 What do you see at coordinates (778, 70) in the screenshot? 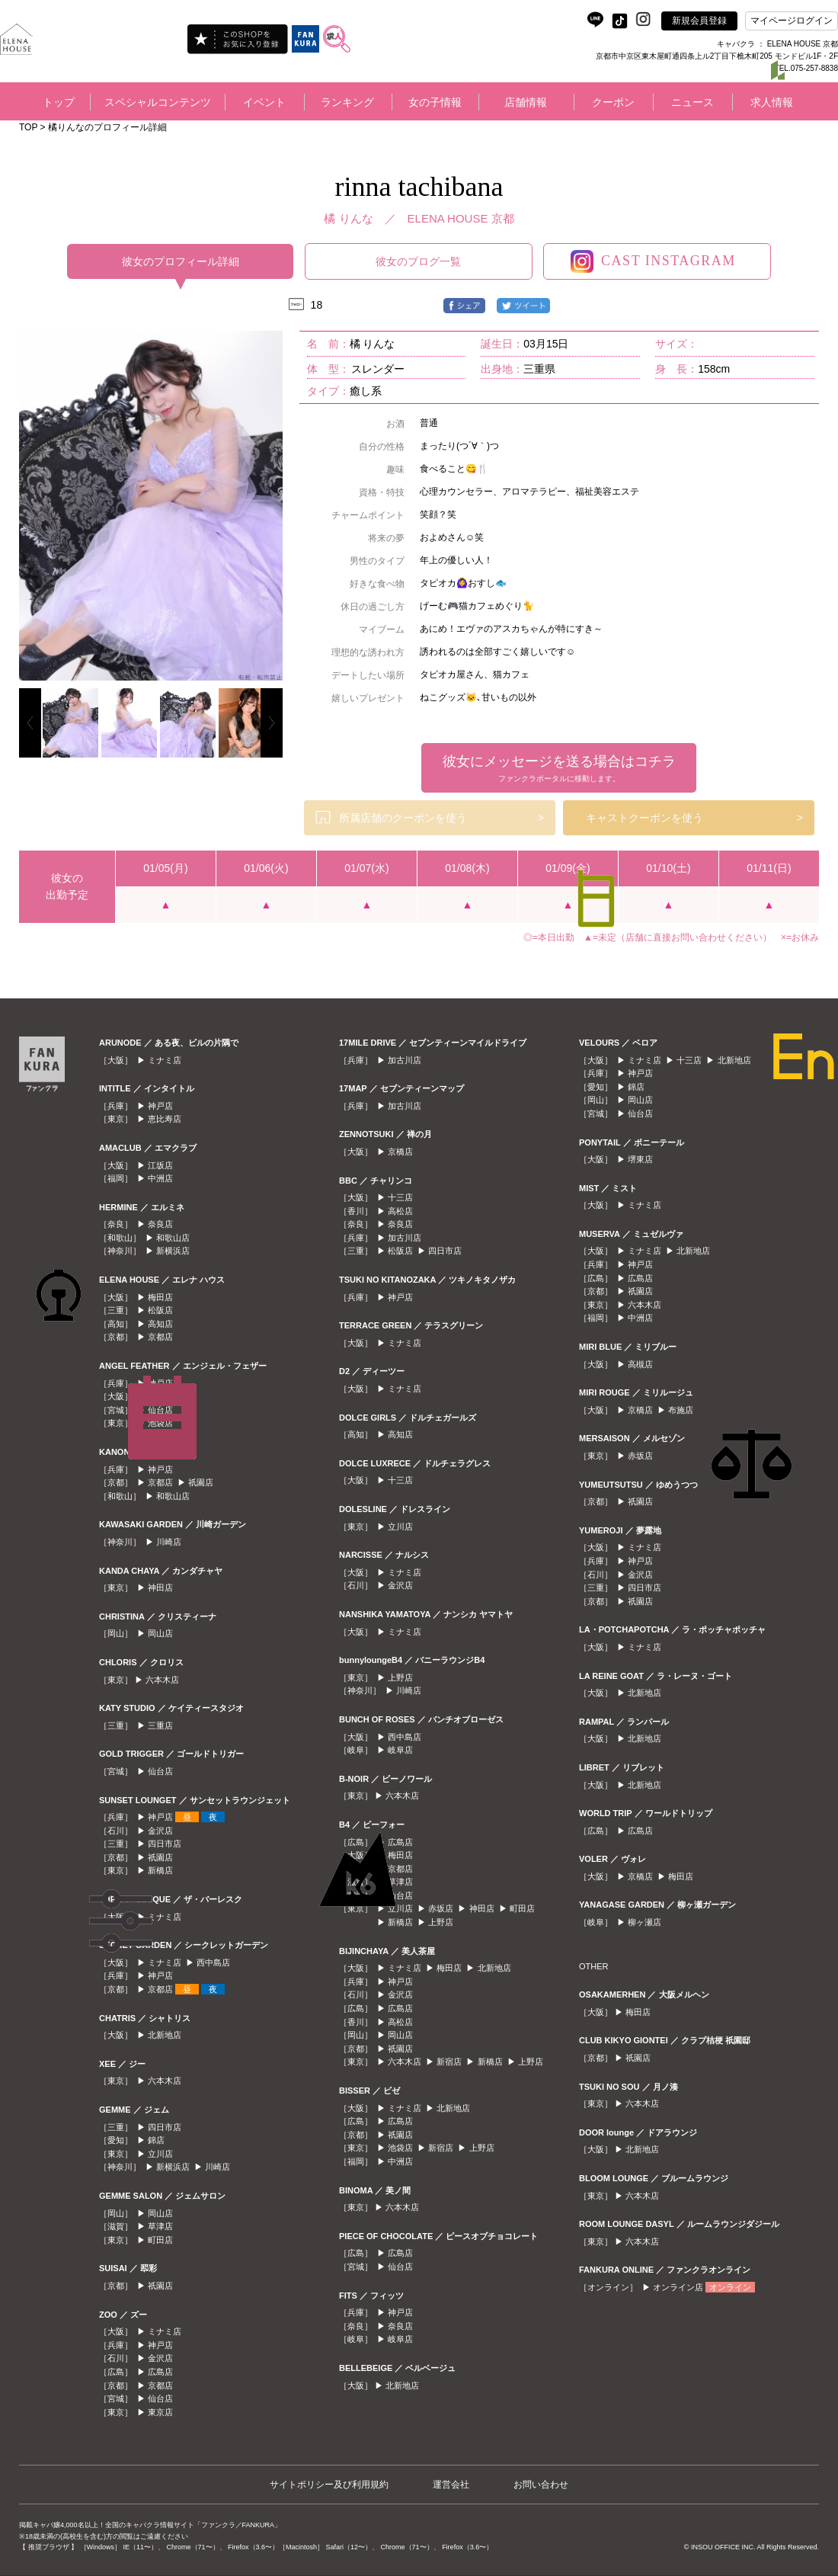
I see `lucid software company logo` at bounding box center [778, 70].